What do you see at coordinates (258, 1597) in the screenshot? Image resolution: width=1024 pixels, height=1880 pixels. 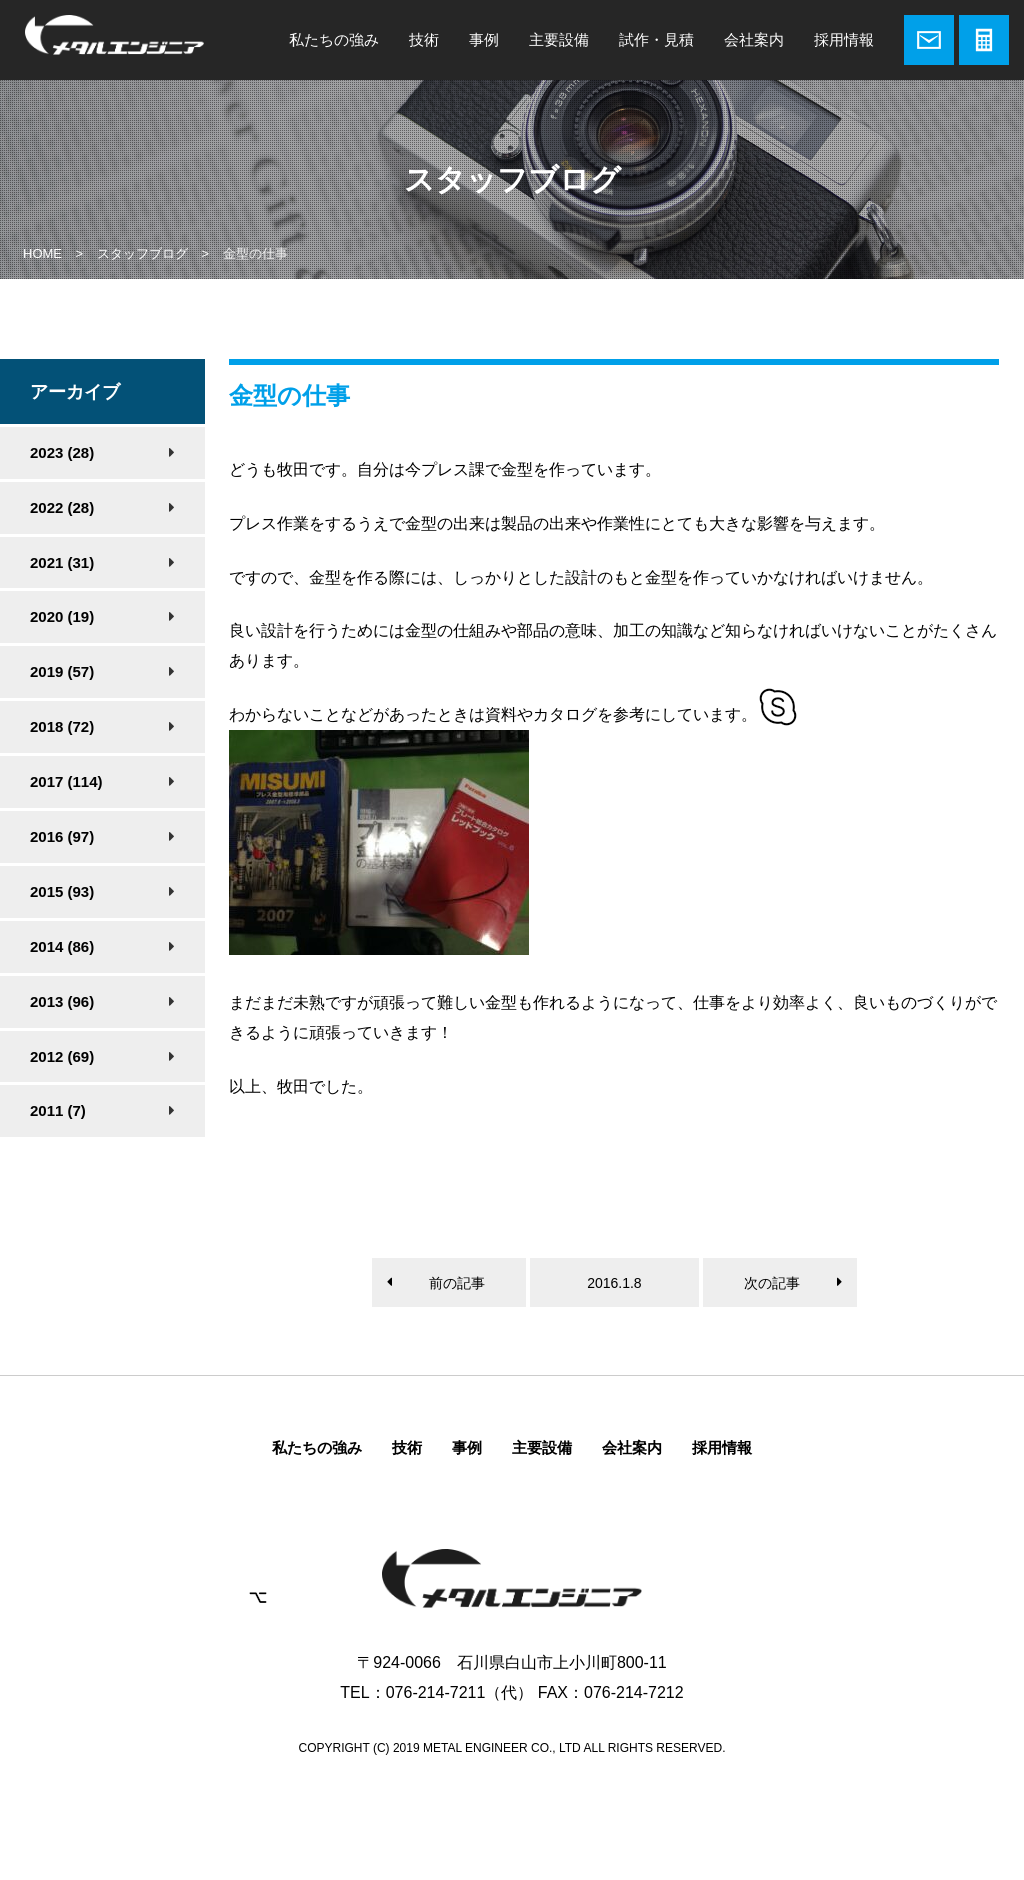 I see `keyboard option or alt key symbol` at bounding box center [258, 1597].